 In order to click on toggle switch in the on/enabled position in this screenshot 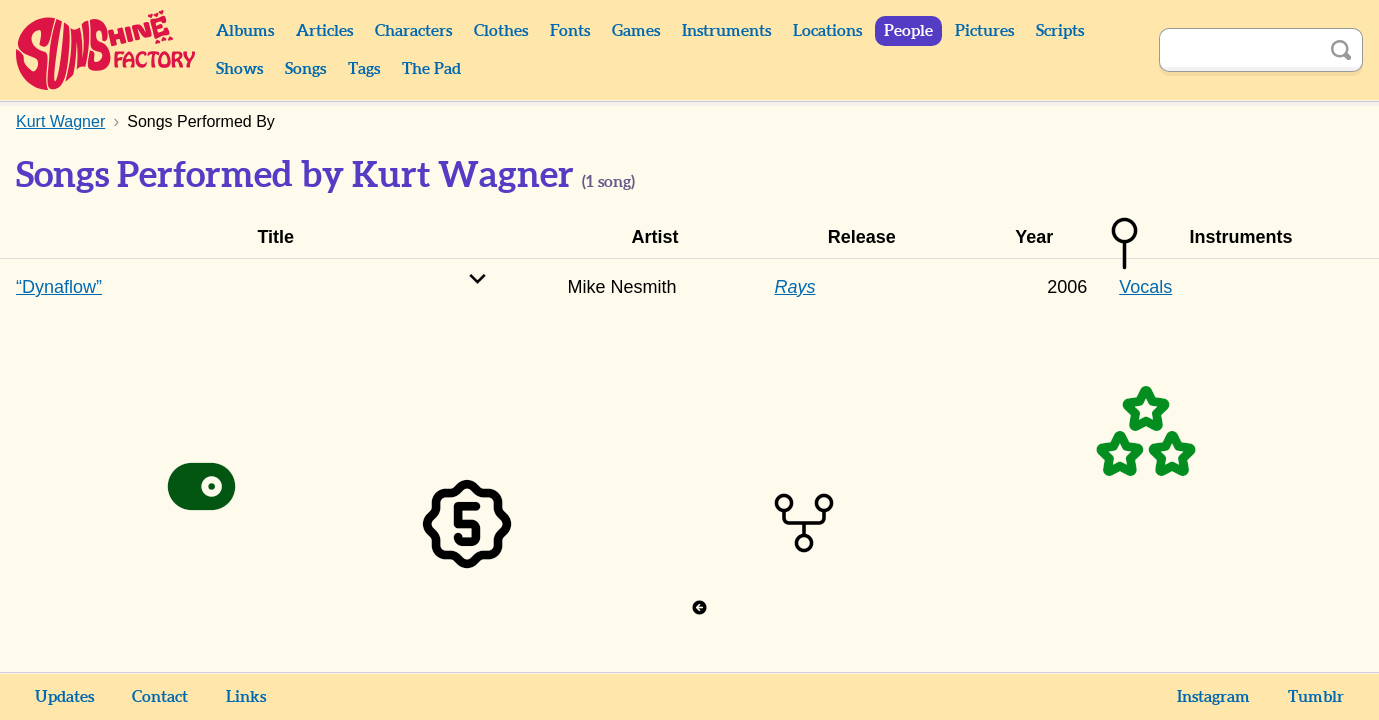, I will do `click(201, 486)`.